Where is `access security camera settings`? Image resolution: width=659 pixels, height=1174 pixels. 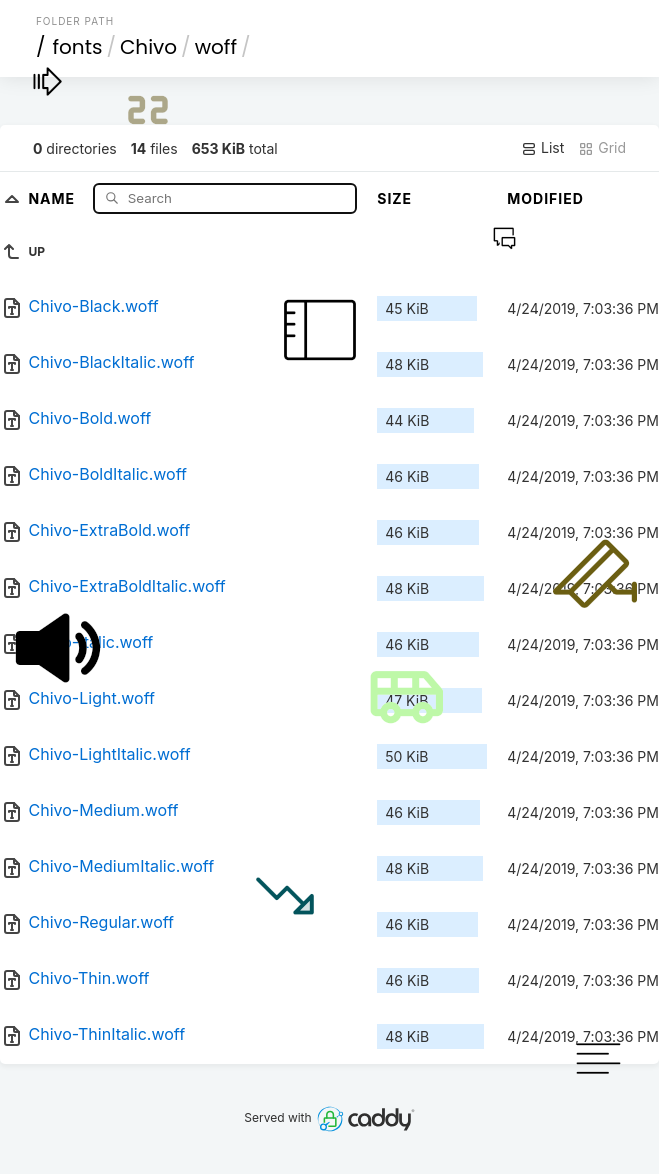 access security camera settings is located at coordinates (595, 579).